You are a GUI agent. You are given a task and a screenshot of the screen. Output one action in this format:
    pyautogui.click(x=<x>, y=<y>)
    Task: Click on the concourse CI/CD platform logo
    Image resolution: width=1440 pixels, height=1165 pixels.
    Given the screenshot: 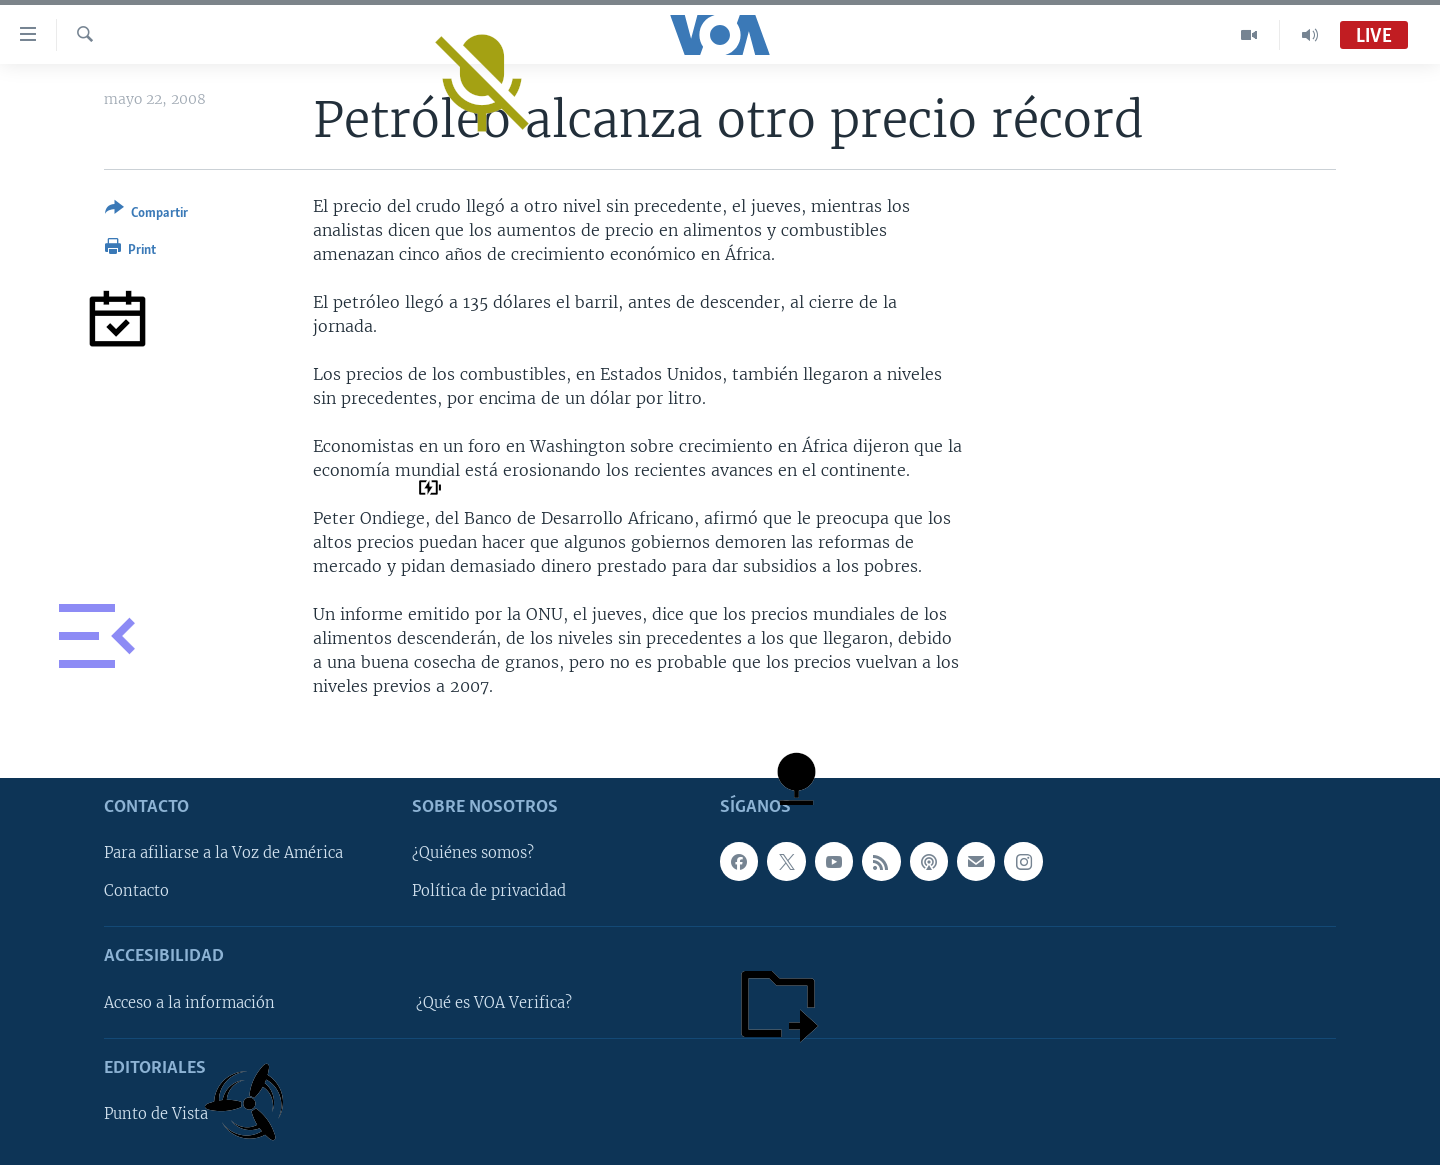 What is the action you would take?
    pyautogui.click(x=244, y=1102)
    